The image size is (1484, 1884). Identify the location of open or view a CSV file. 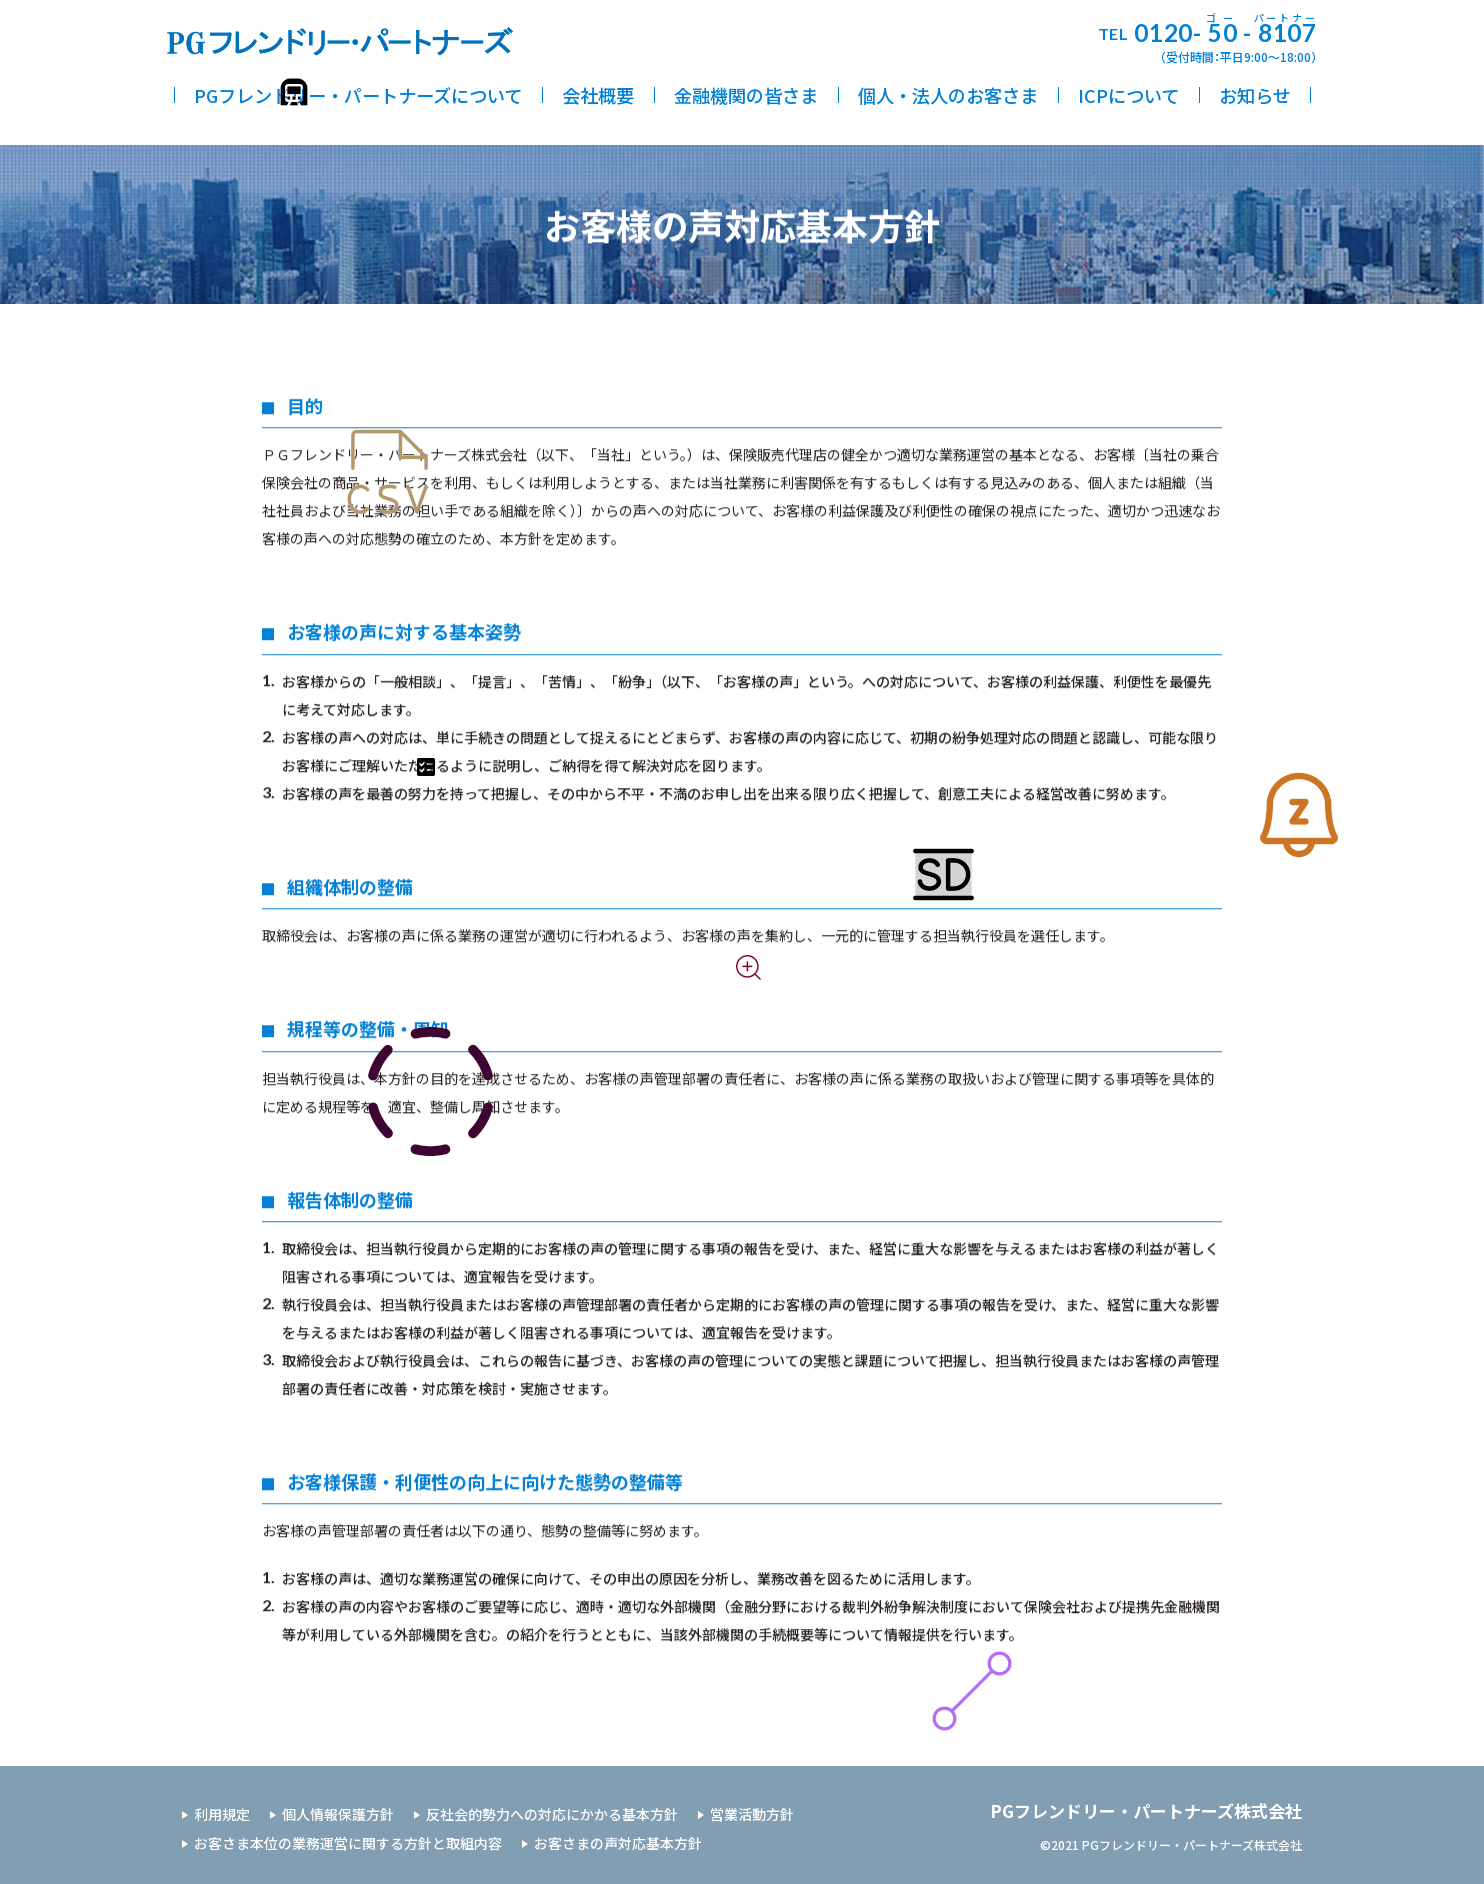
(389, 475).